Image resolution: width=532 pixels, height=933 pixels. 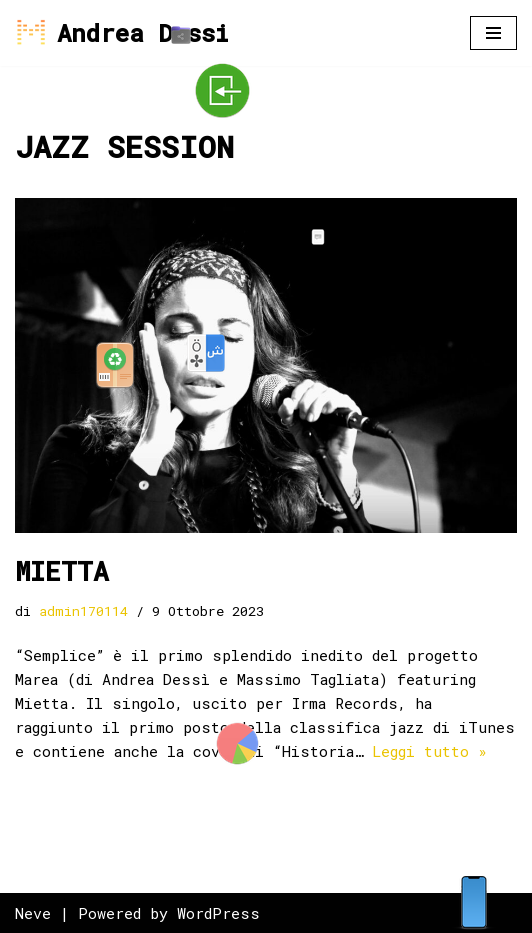 What do you see at coordinates (181, 35) in the screenshot?
I see `access your public shared folder` at bounding box center [181, 35].